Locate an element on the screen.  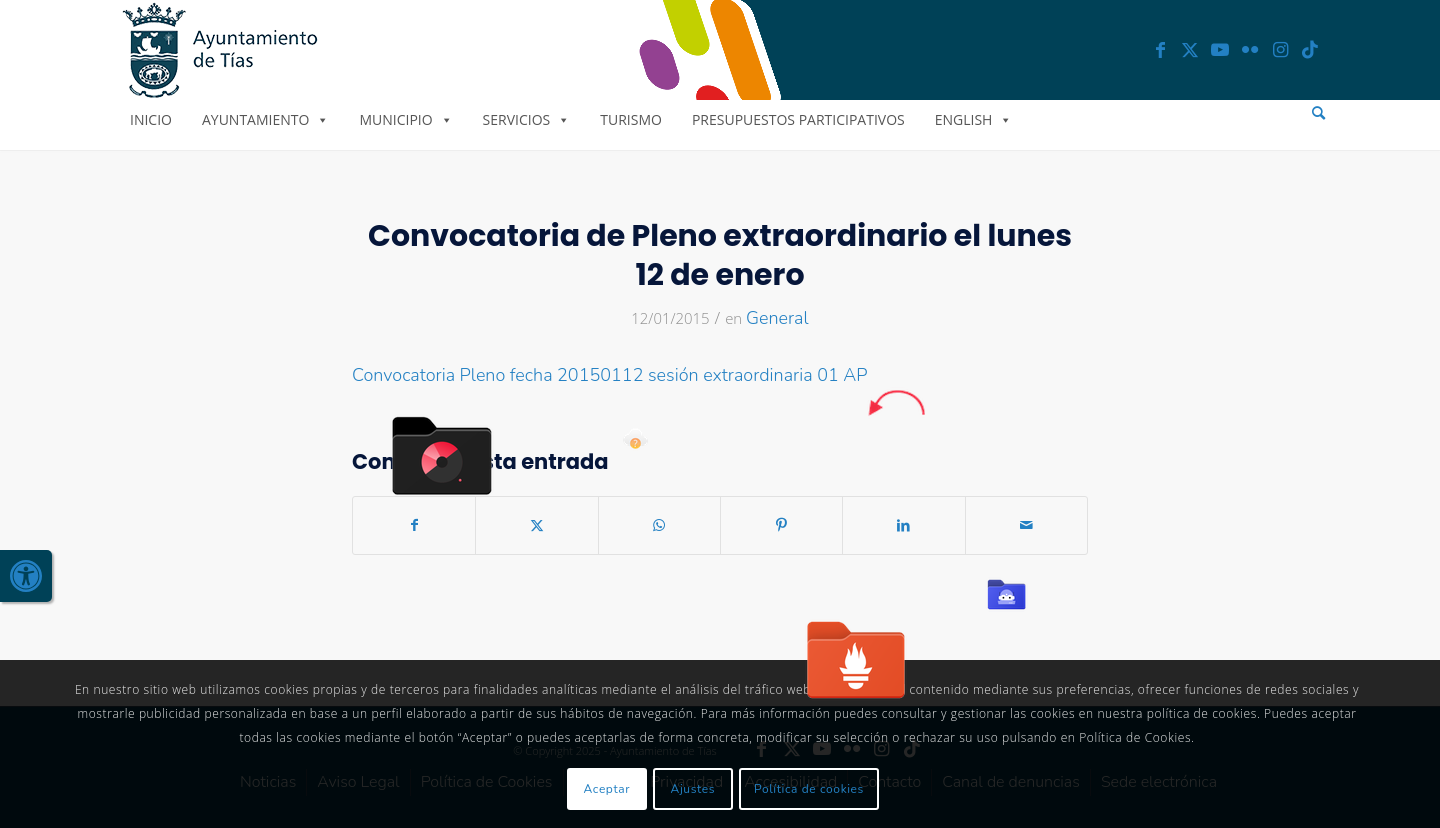
weather data currently unavailable is located at coordinates (635, 438).